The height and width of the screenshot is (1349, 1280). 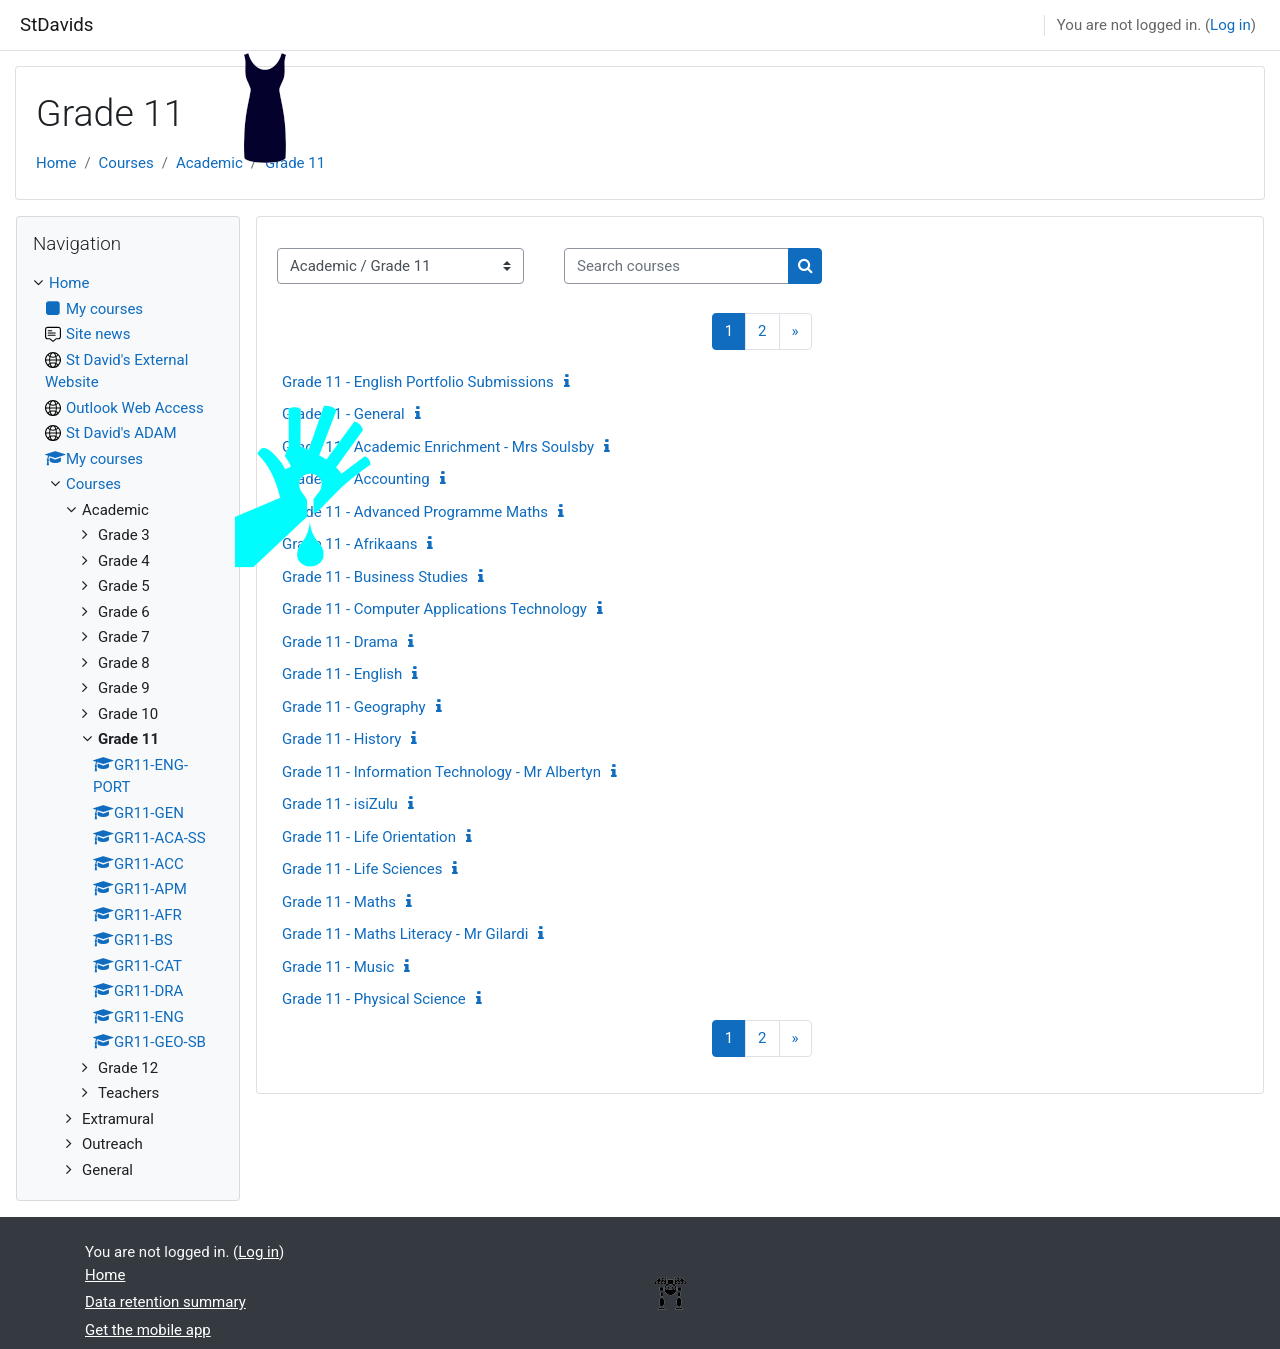 I want to click on select missile mech unit in game, so click(x=670, y=1293).